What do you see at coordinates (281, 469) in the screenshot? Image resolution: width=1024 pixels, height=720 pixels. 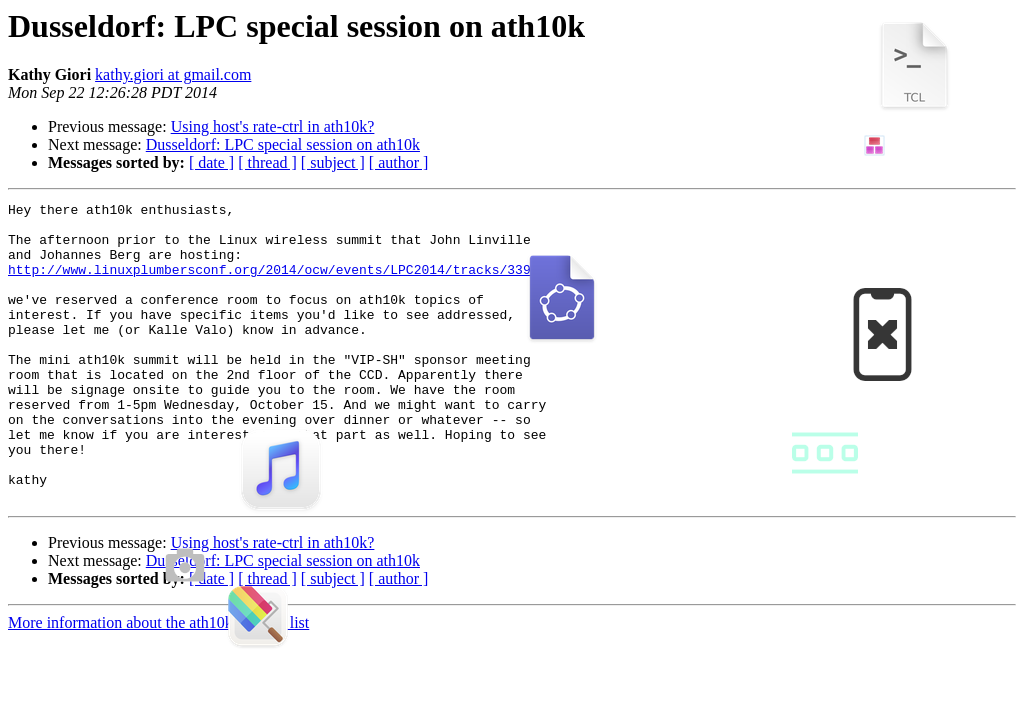 I see `open cantata music player` at bounding box center [281, 469].